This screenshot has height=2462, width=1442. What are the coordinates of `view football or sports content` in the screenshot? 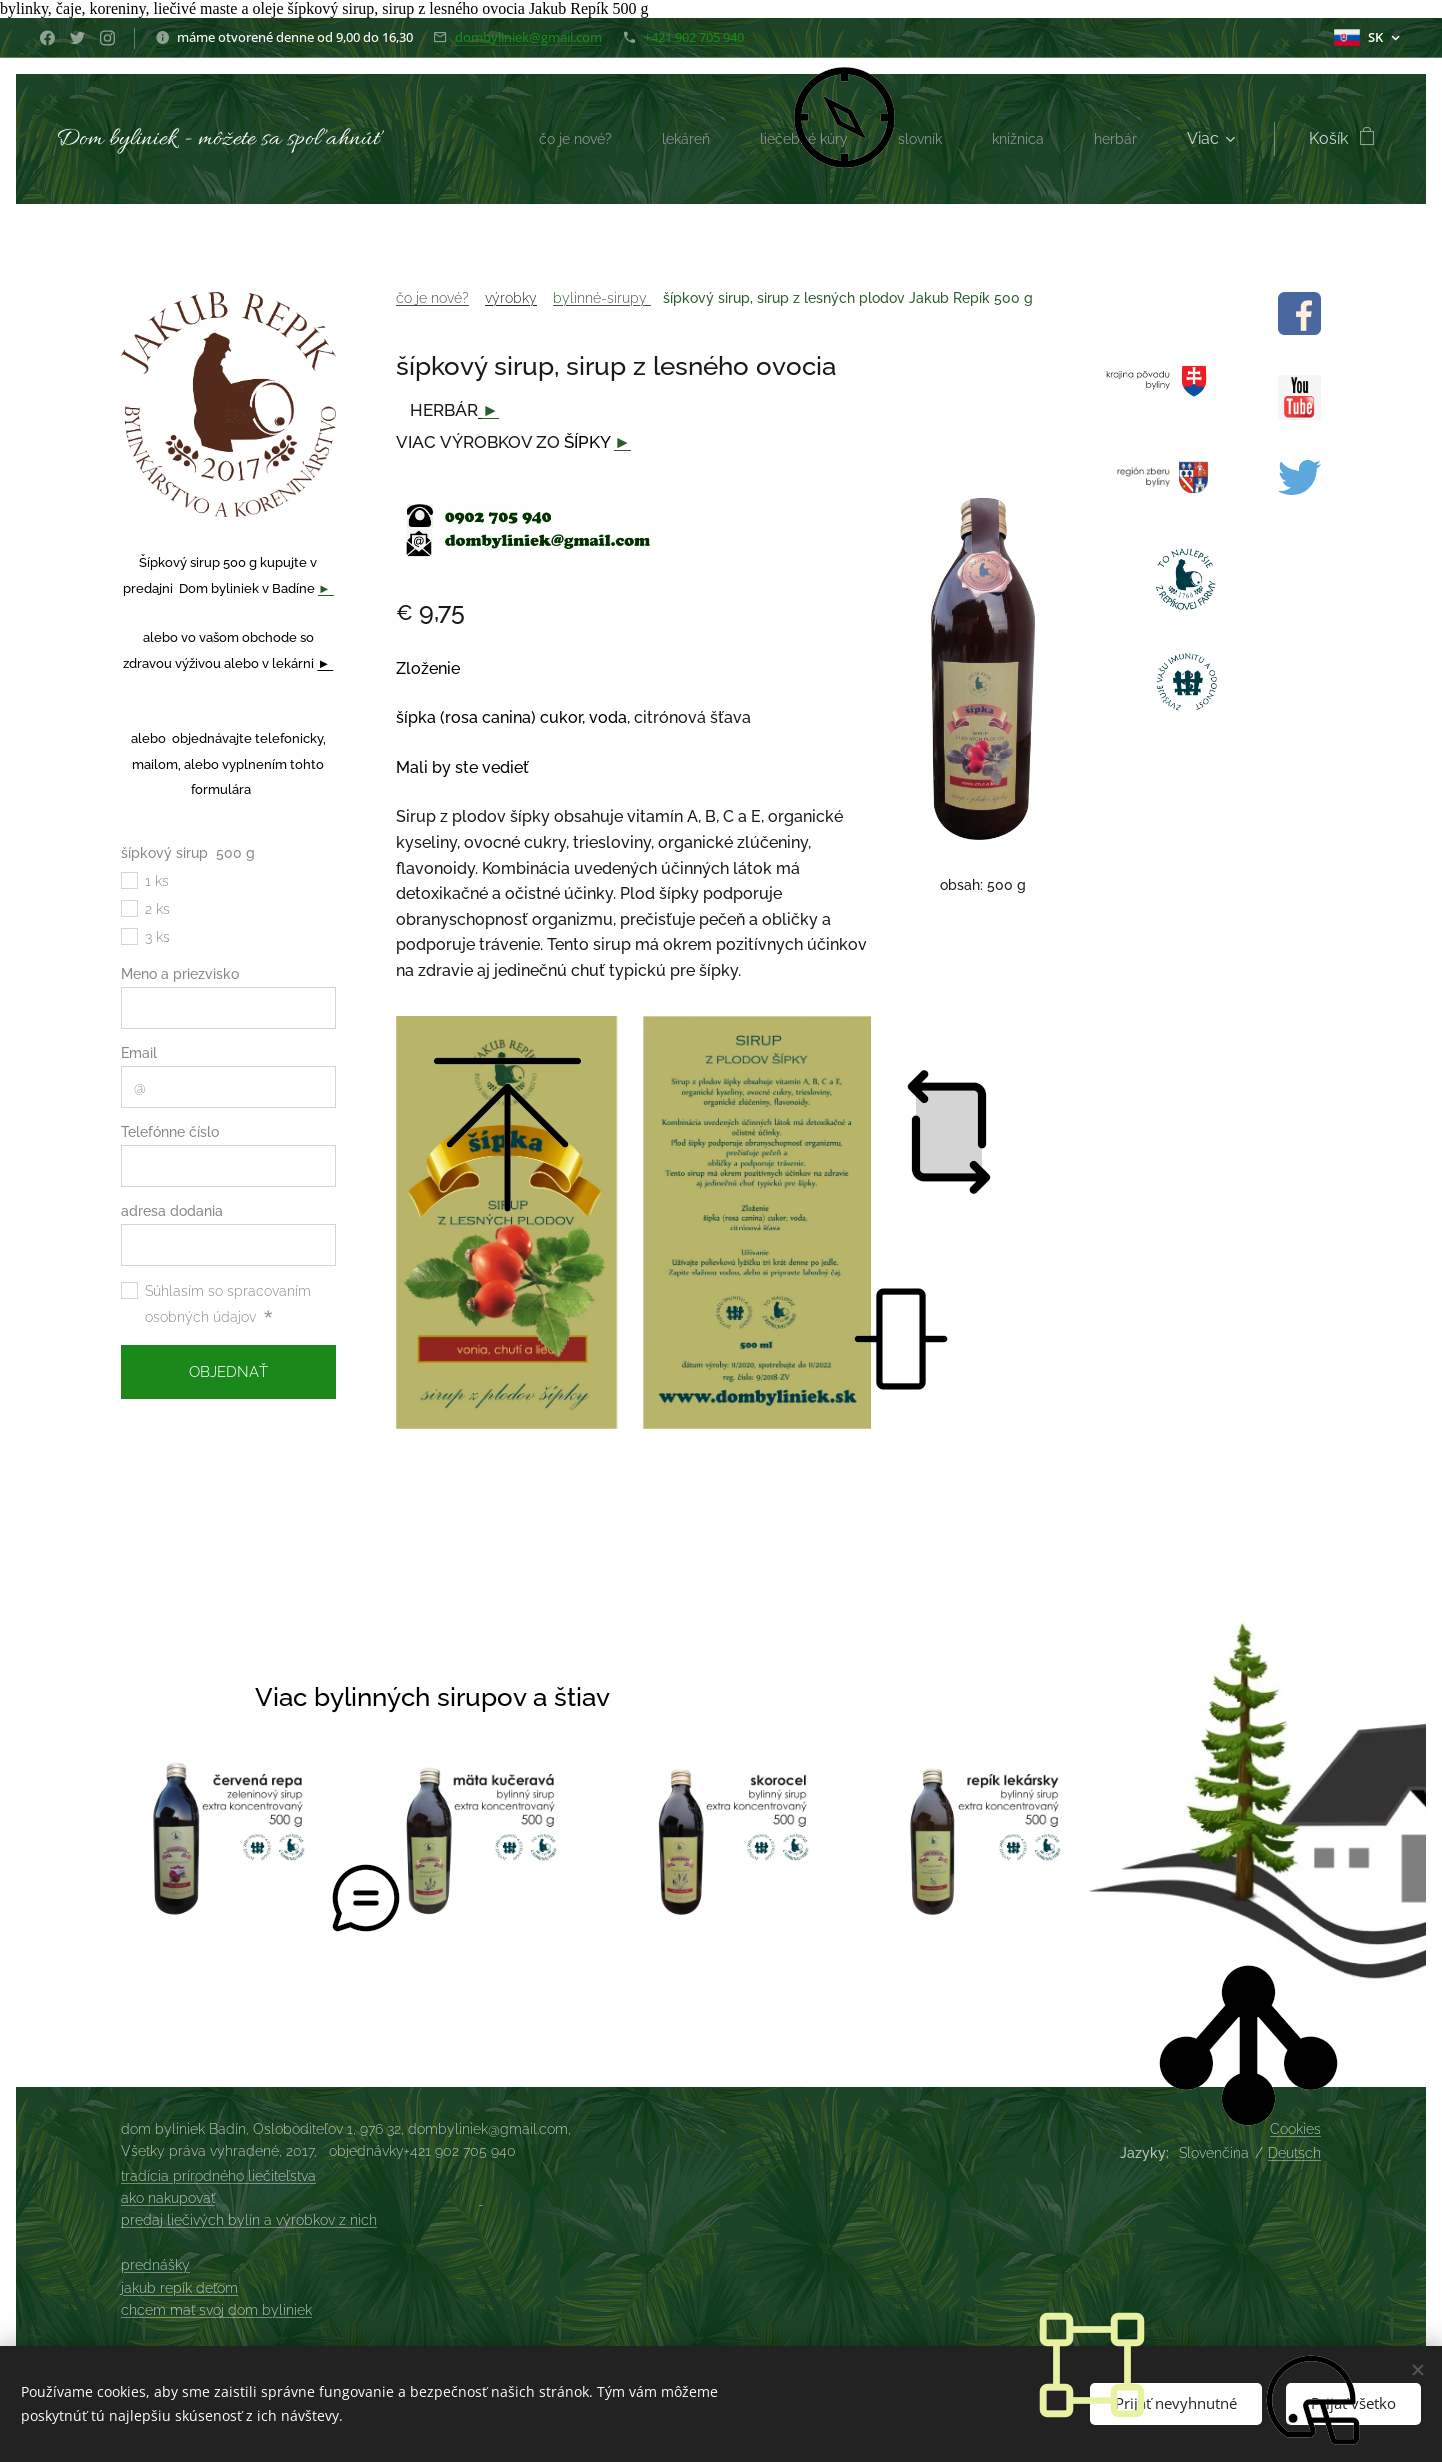 It's located at (1313, 2402).